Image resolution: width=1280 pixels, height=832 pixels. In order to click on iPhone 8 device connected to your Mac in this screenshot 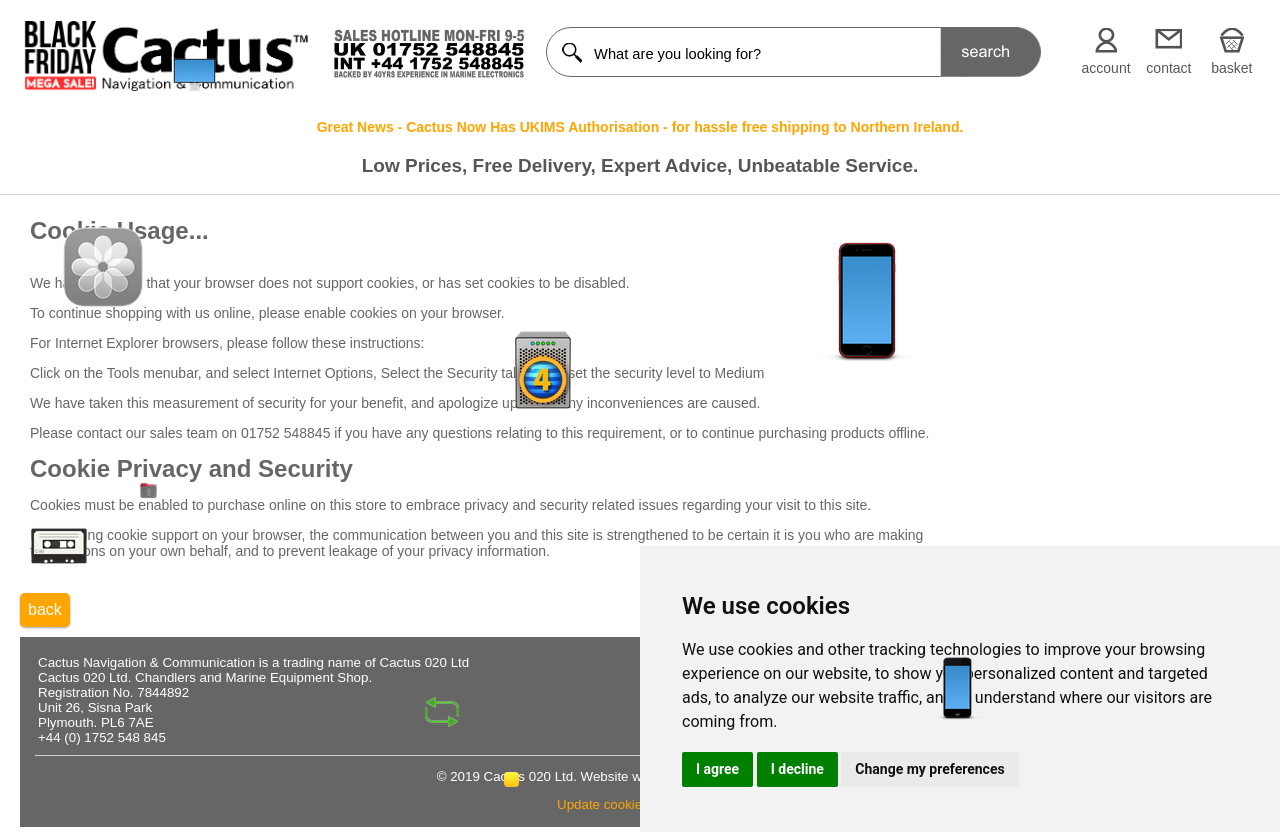, I will do `click(867, 302)`.